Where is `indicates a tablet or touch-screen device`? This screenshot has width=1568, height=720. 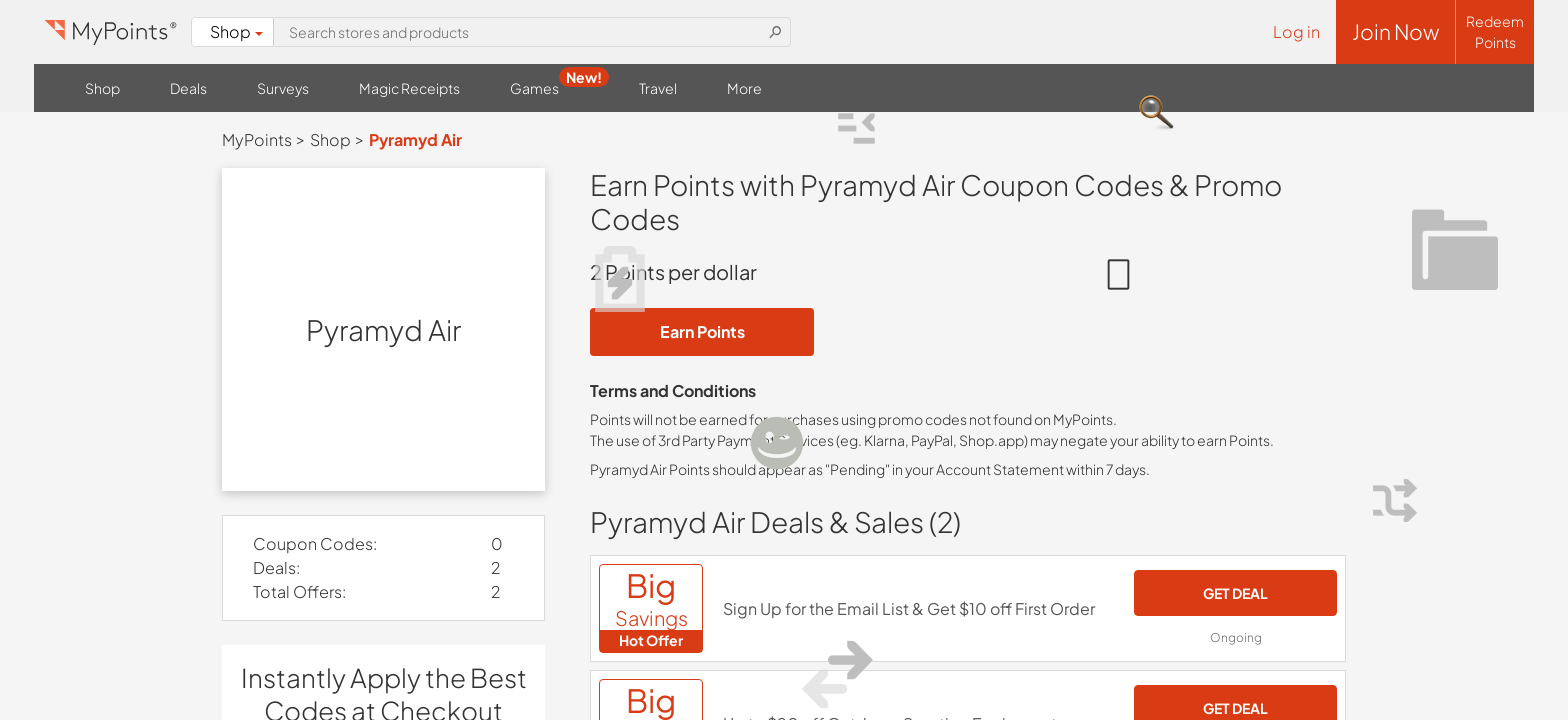
indicates a tablet or touch-screen device is located at coordinates (1118, 274).